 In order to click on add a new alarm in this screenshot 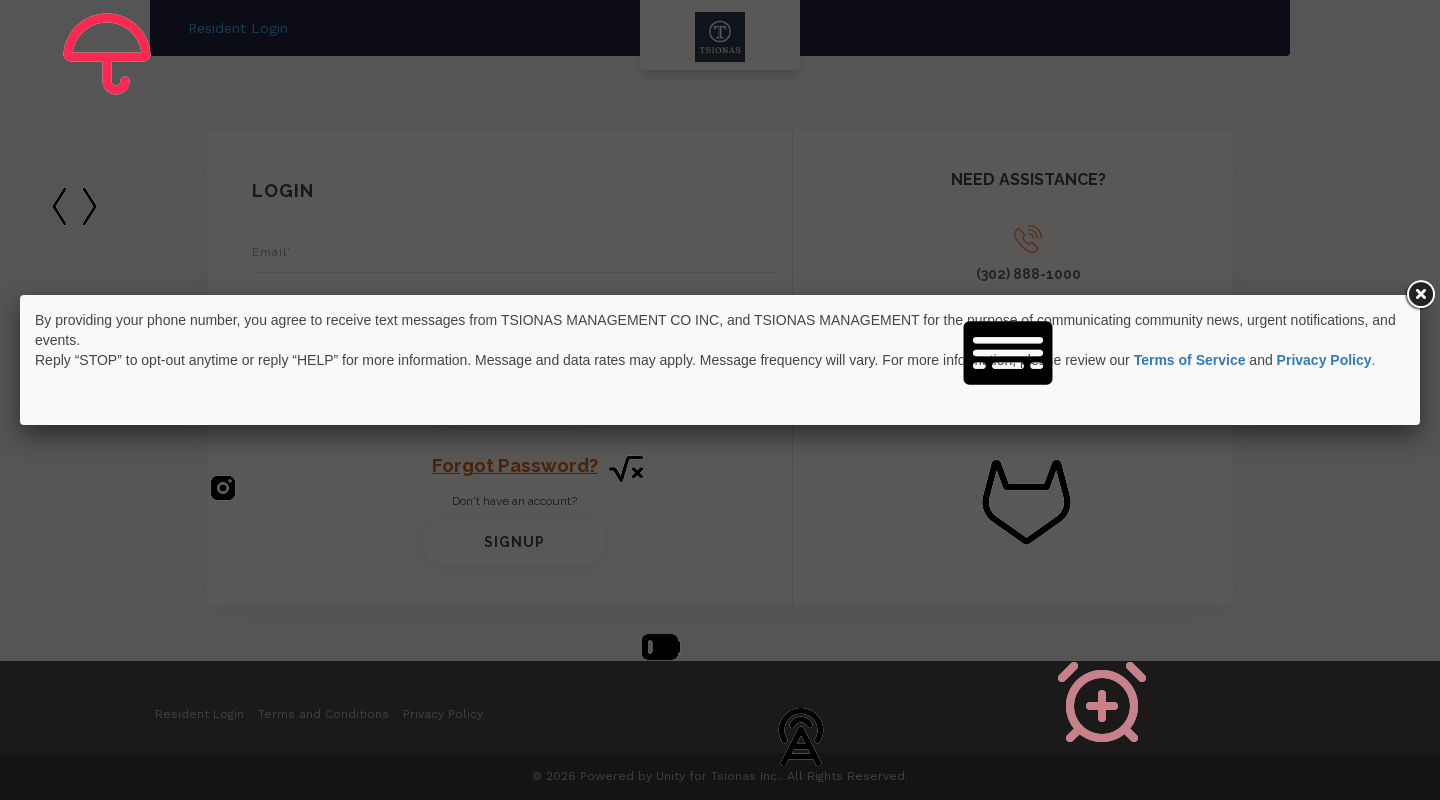, I will do `click(1102, 702)`.